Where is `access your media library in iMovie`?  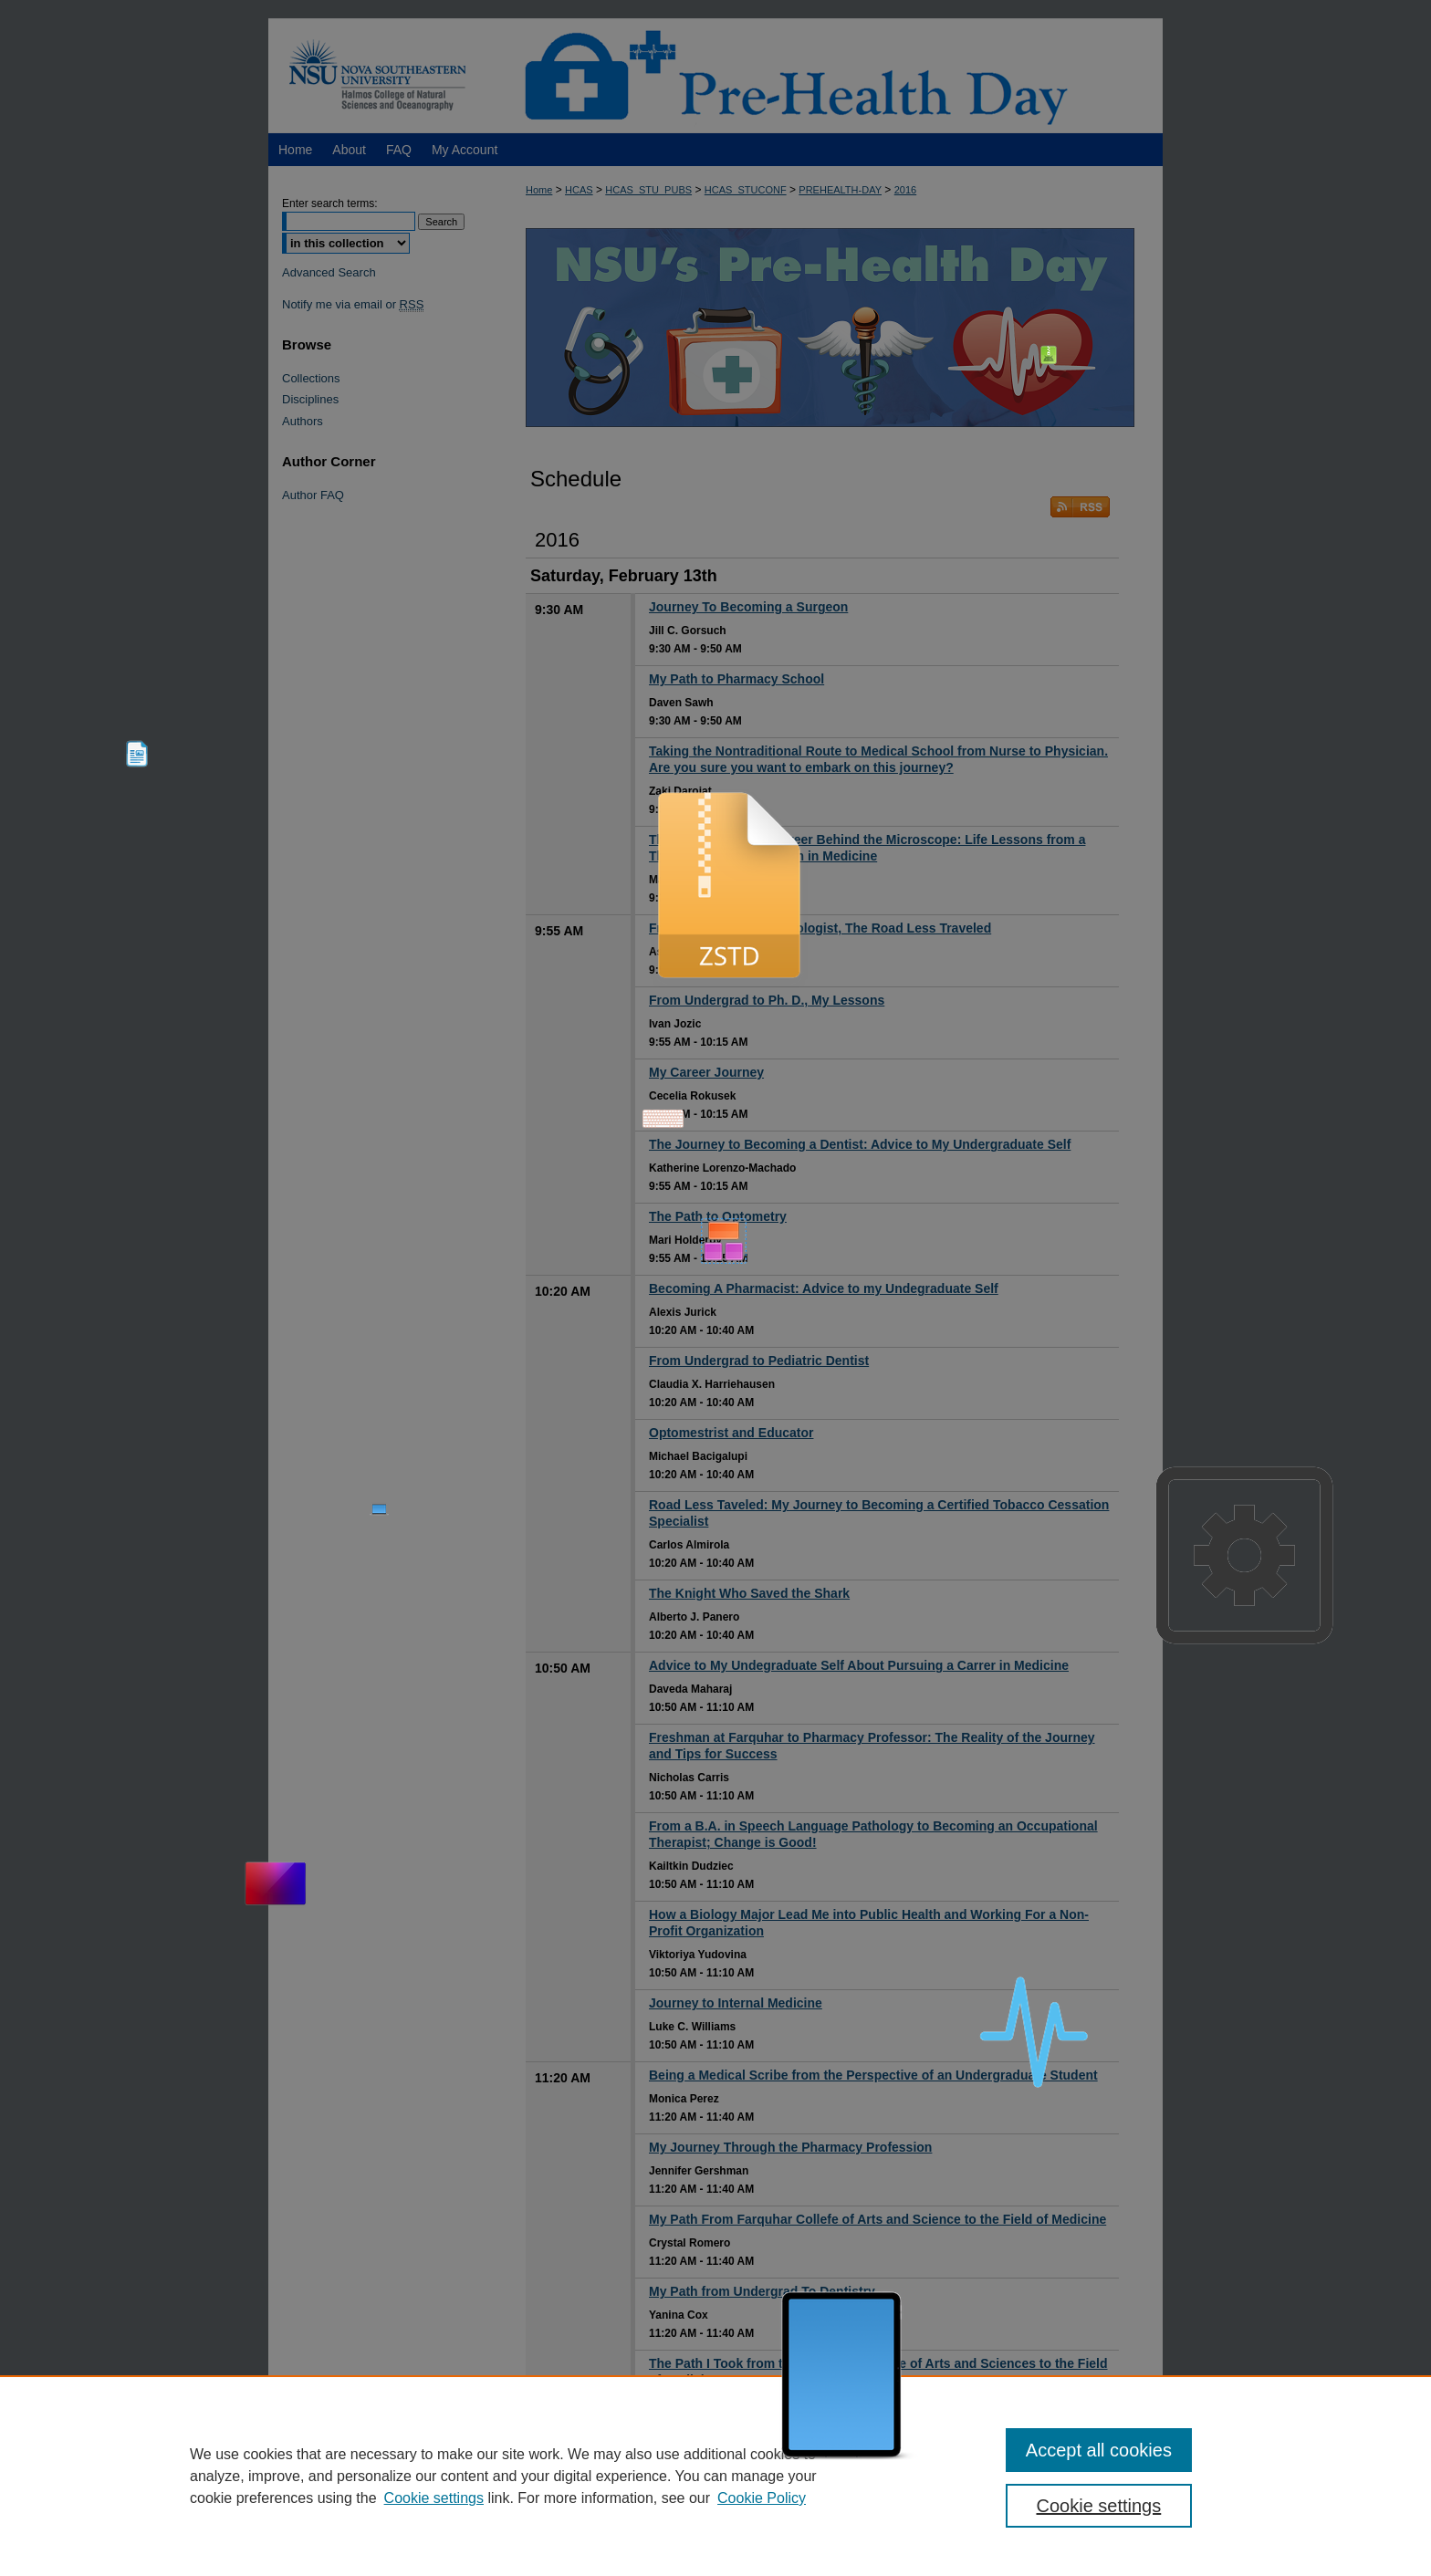 access your media library in iMovie is located at coordinates (276, 1883).